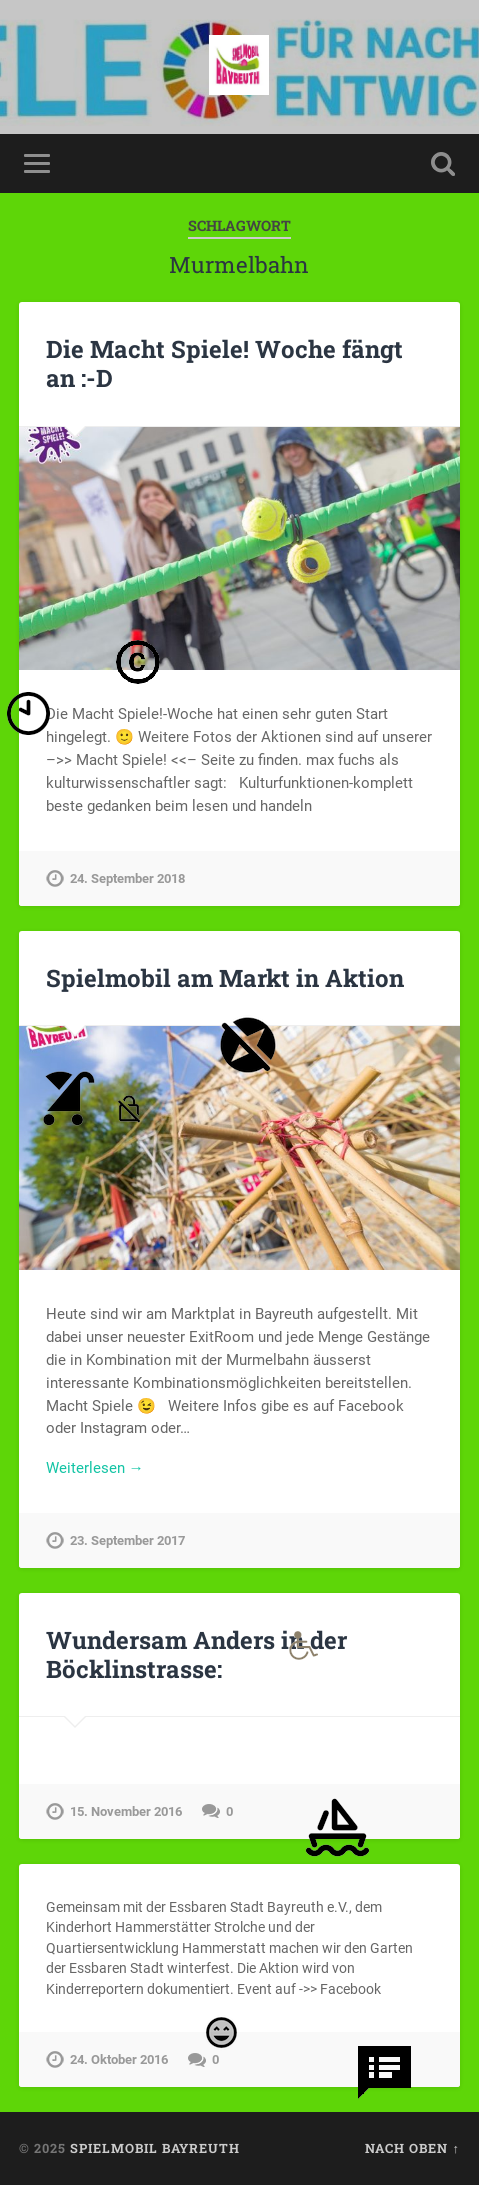 This screenshot has height=2185, width=479. Describe the element at coordinates (28, 713) in the screenshot. I see `indicates the current time is 10 o'clock` at that location.